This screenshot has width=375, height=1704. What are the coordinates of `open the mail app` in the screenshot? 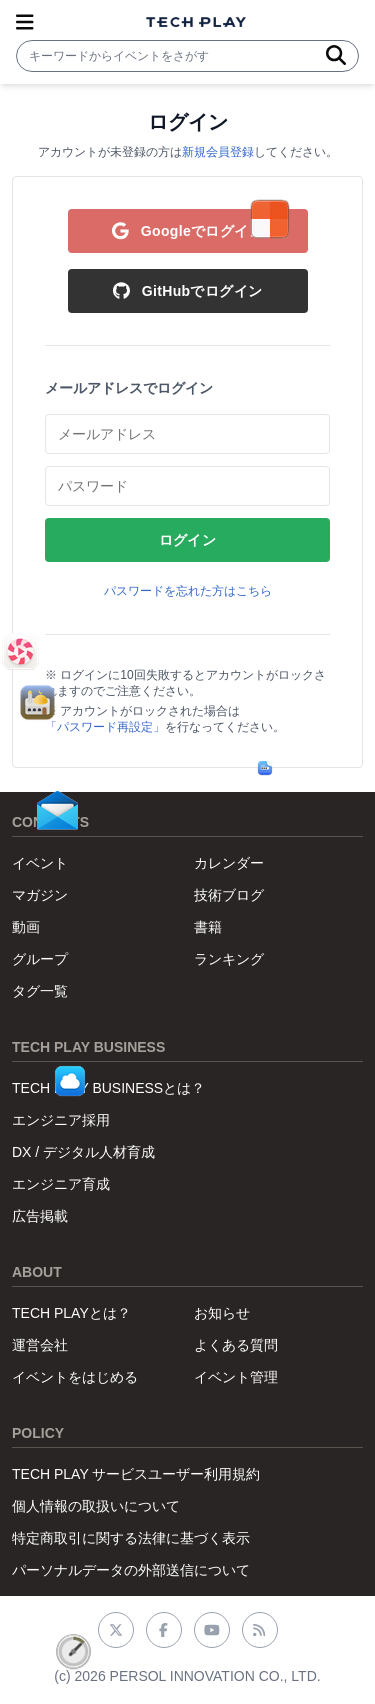 It's located at (57, 811).